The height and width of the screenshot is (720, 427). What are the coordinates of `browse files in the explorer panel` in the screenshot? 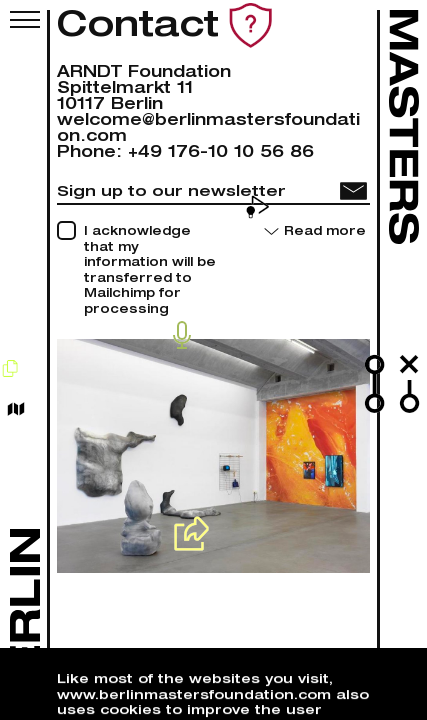 It's located at (10, 368).